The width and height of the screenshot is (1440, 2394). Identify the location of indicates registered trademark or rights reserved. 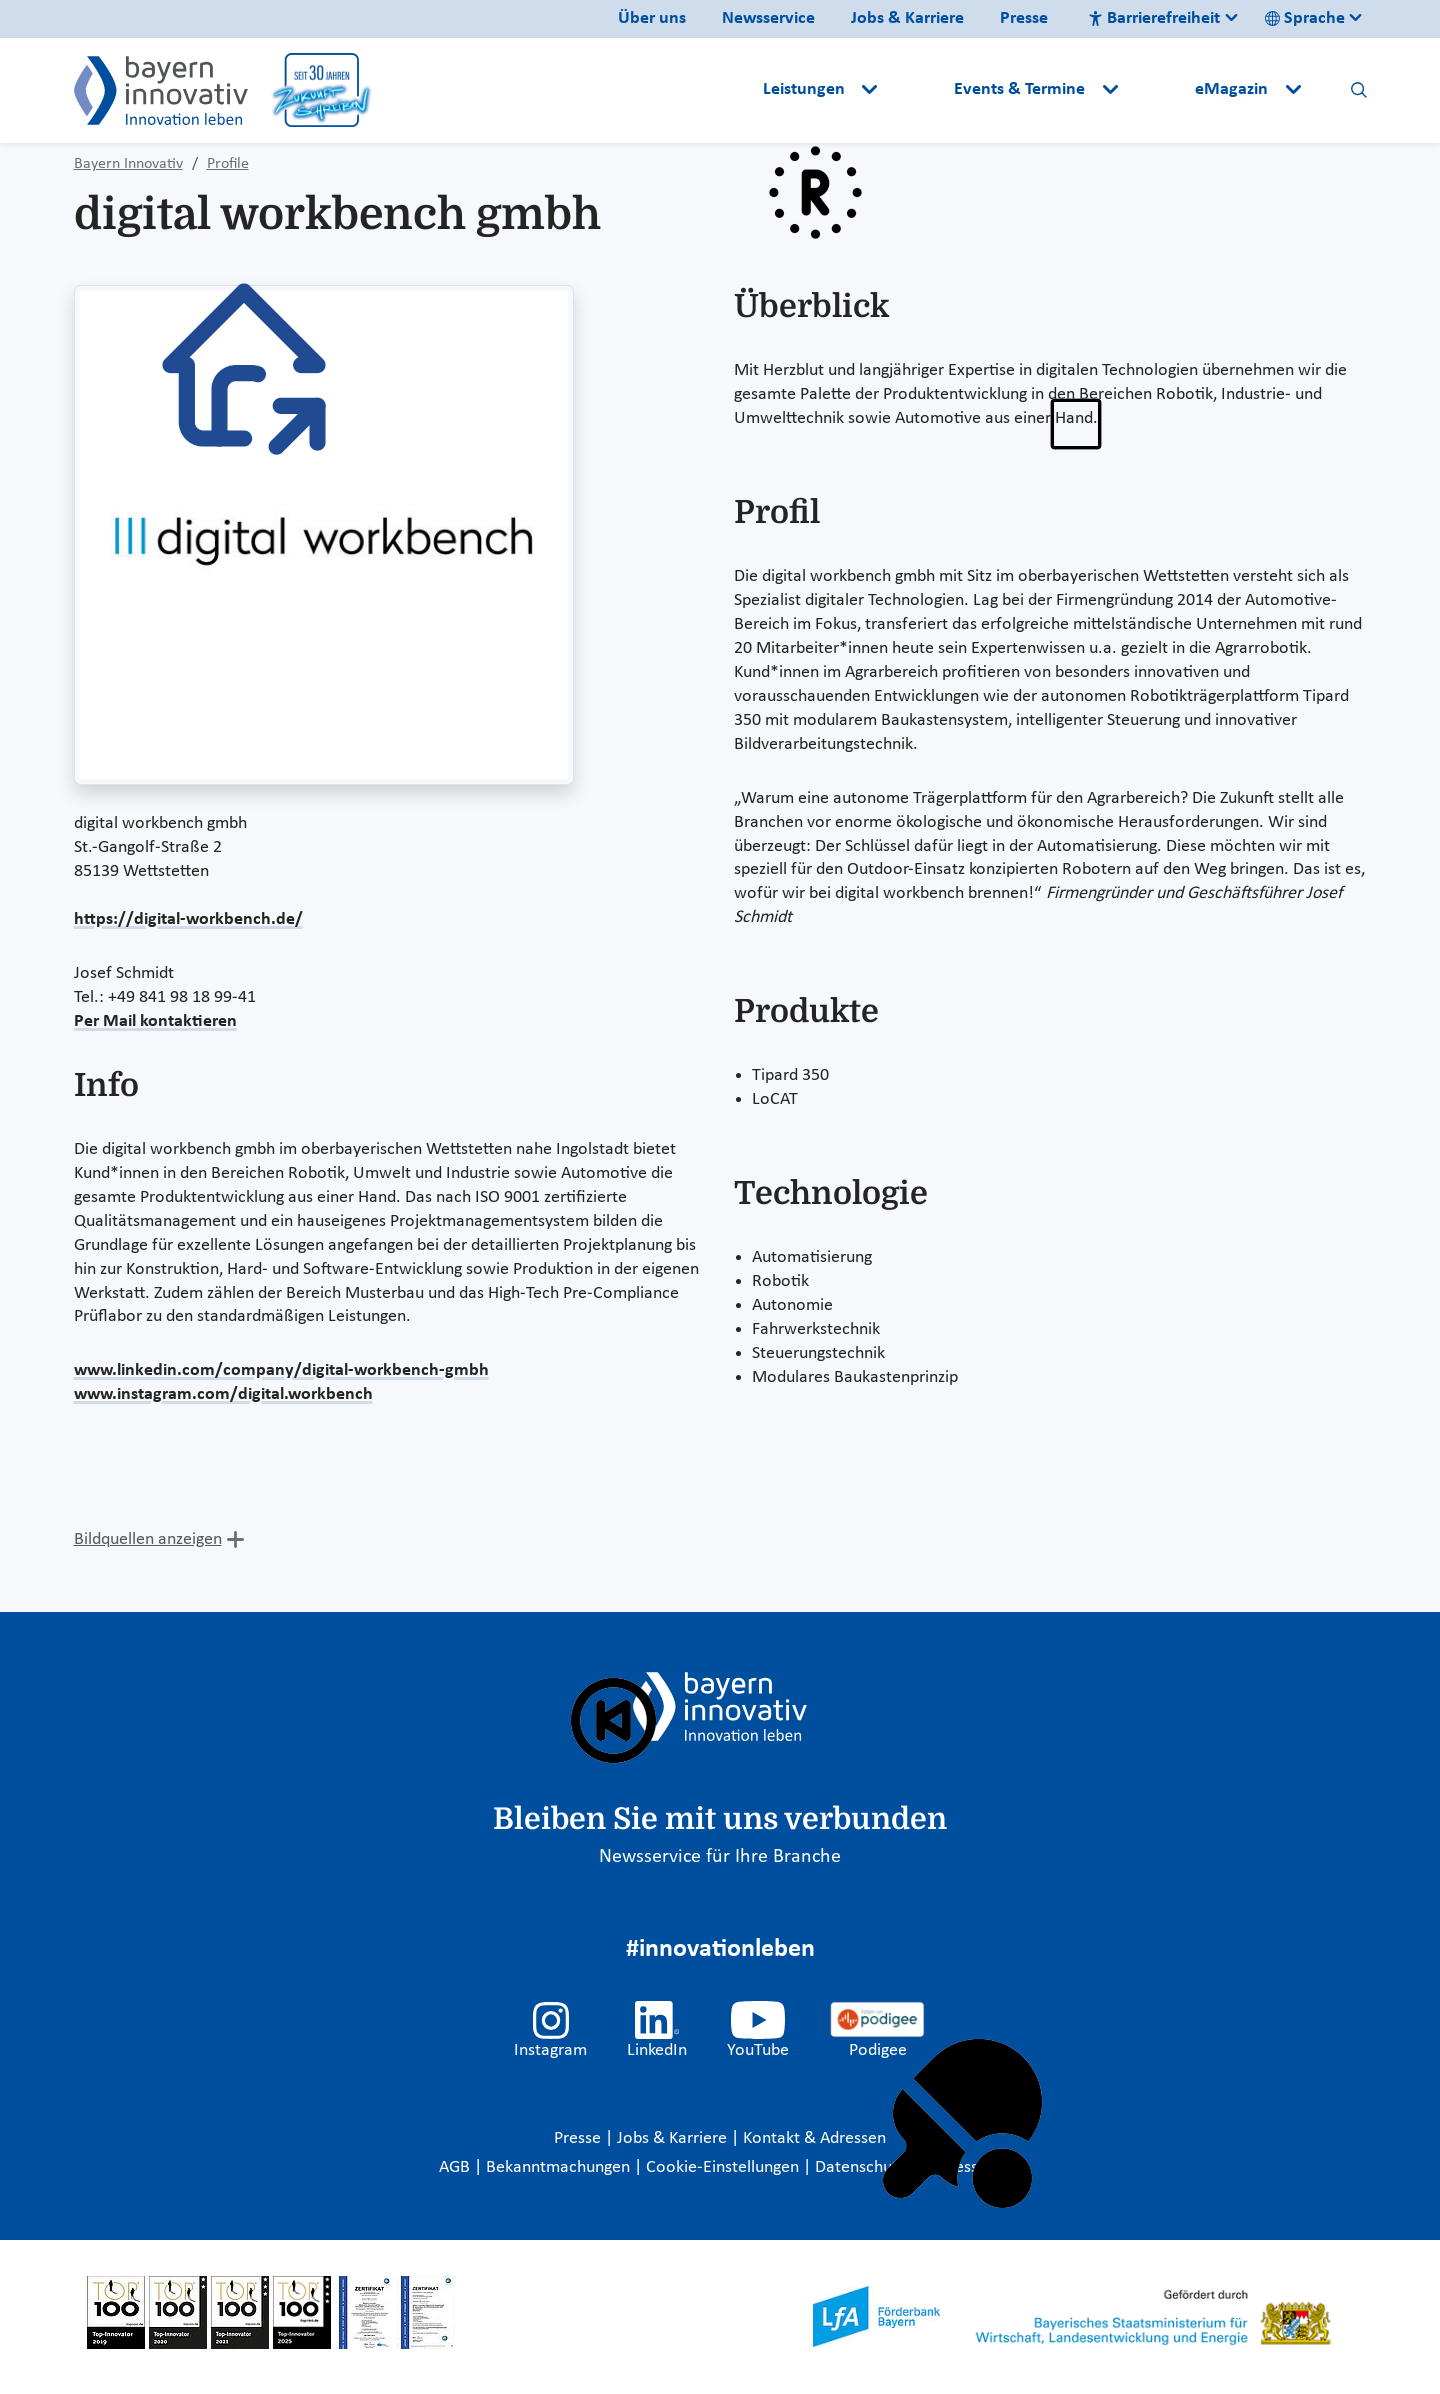
(815, 192).